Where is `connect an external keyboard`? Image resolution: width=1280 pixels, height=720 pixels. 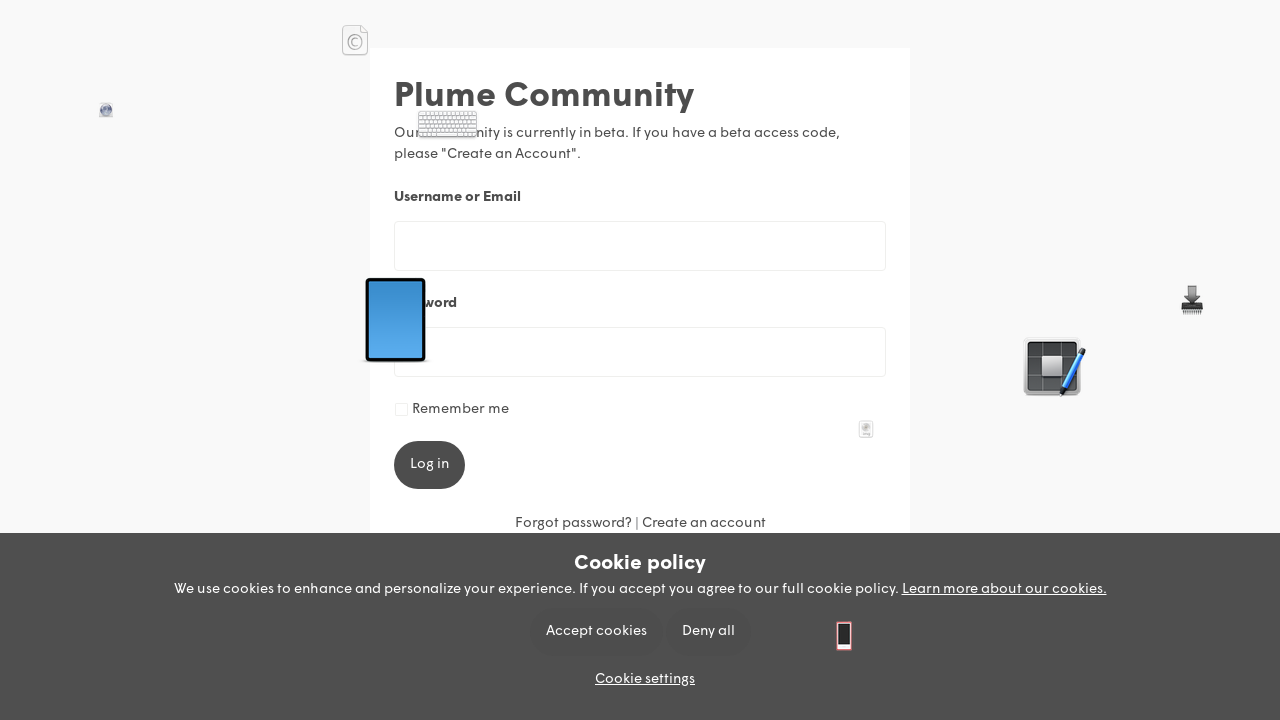 connect an external keyboard is located at coordinates (447, 124).